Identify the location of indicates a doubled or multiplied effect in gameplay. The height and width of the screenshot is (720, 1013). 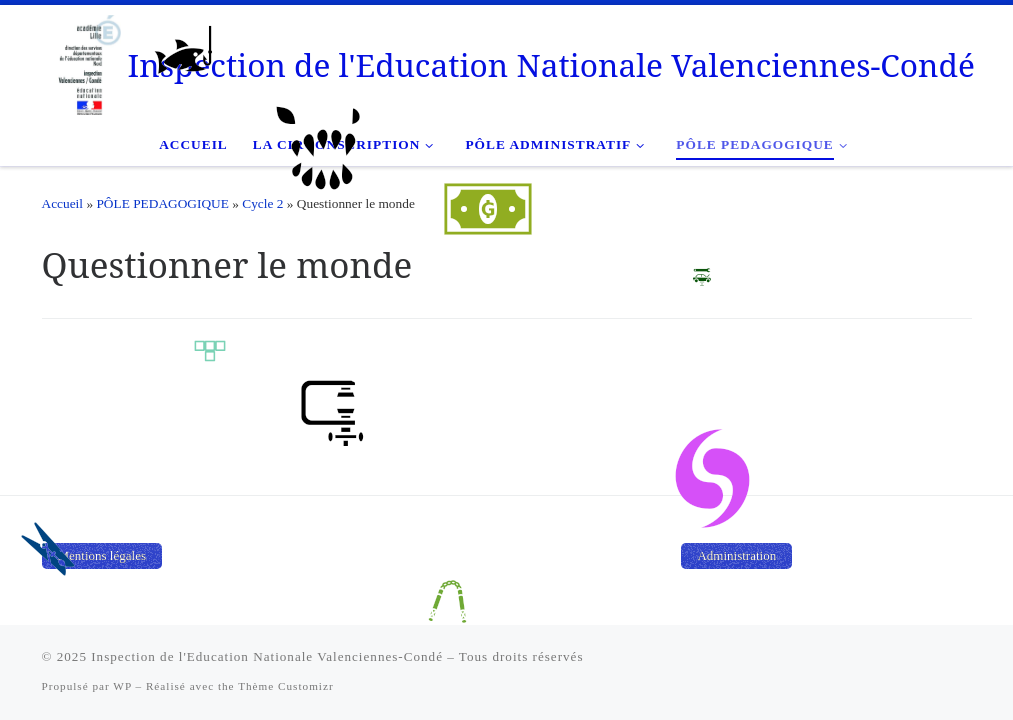
(712, 478).